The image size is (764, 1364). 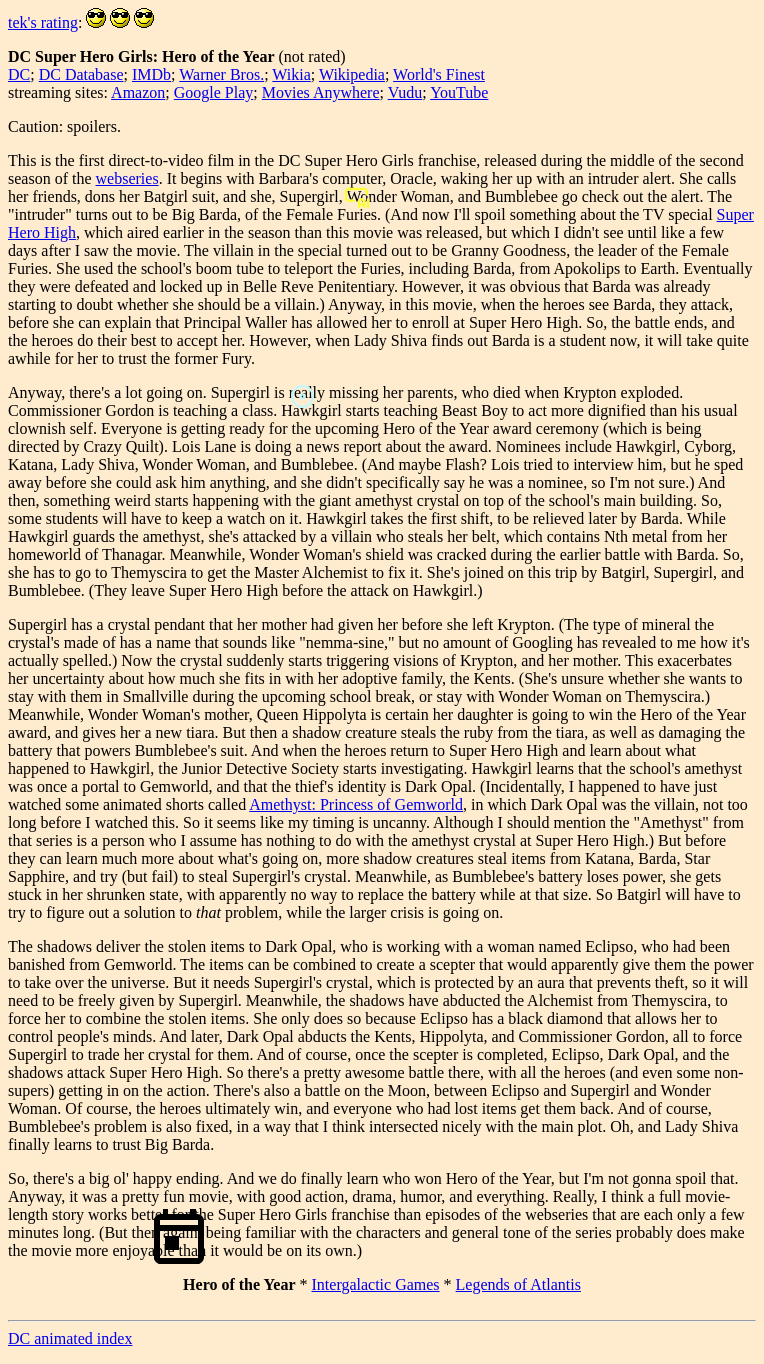 I want to click on view today's date or events, so click(x=179, y=1239).